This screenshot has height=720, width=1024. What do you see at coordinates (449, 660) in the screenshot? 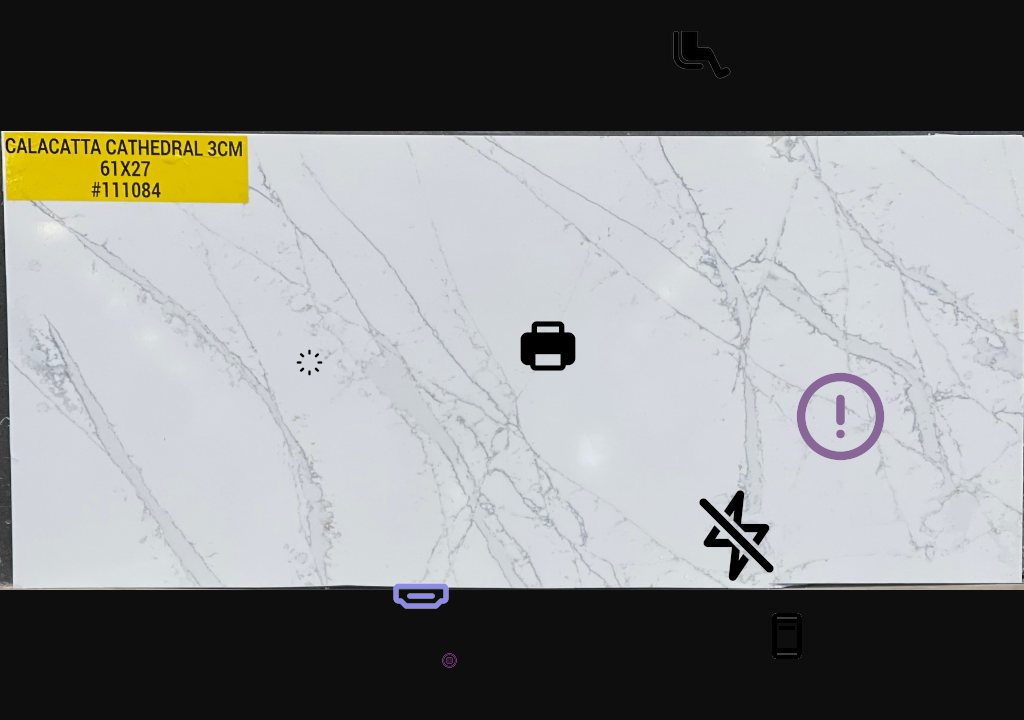
I see `stop media playback` at bounding box center [449, 660].